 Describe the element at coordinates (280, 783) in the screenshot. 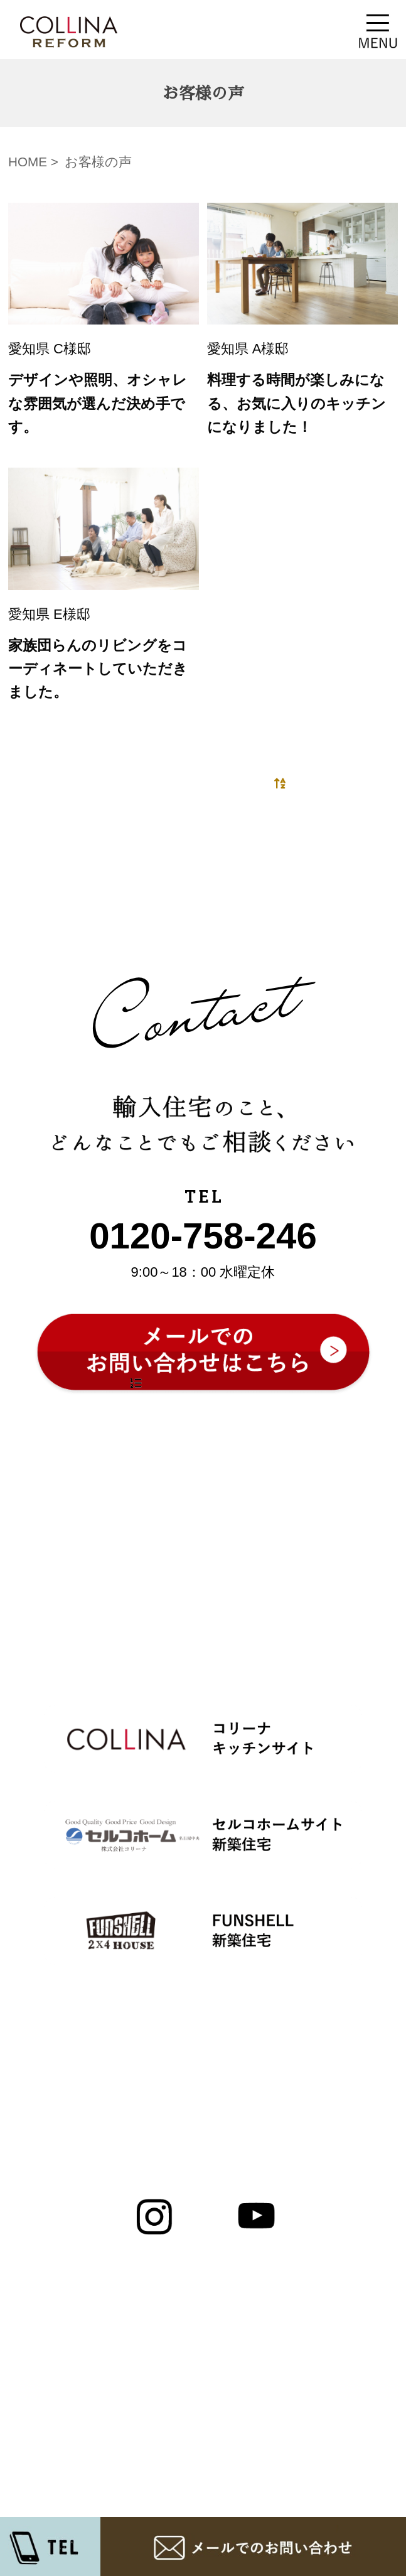

I see `sort alphabetically A to Z` at that location.